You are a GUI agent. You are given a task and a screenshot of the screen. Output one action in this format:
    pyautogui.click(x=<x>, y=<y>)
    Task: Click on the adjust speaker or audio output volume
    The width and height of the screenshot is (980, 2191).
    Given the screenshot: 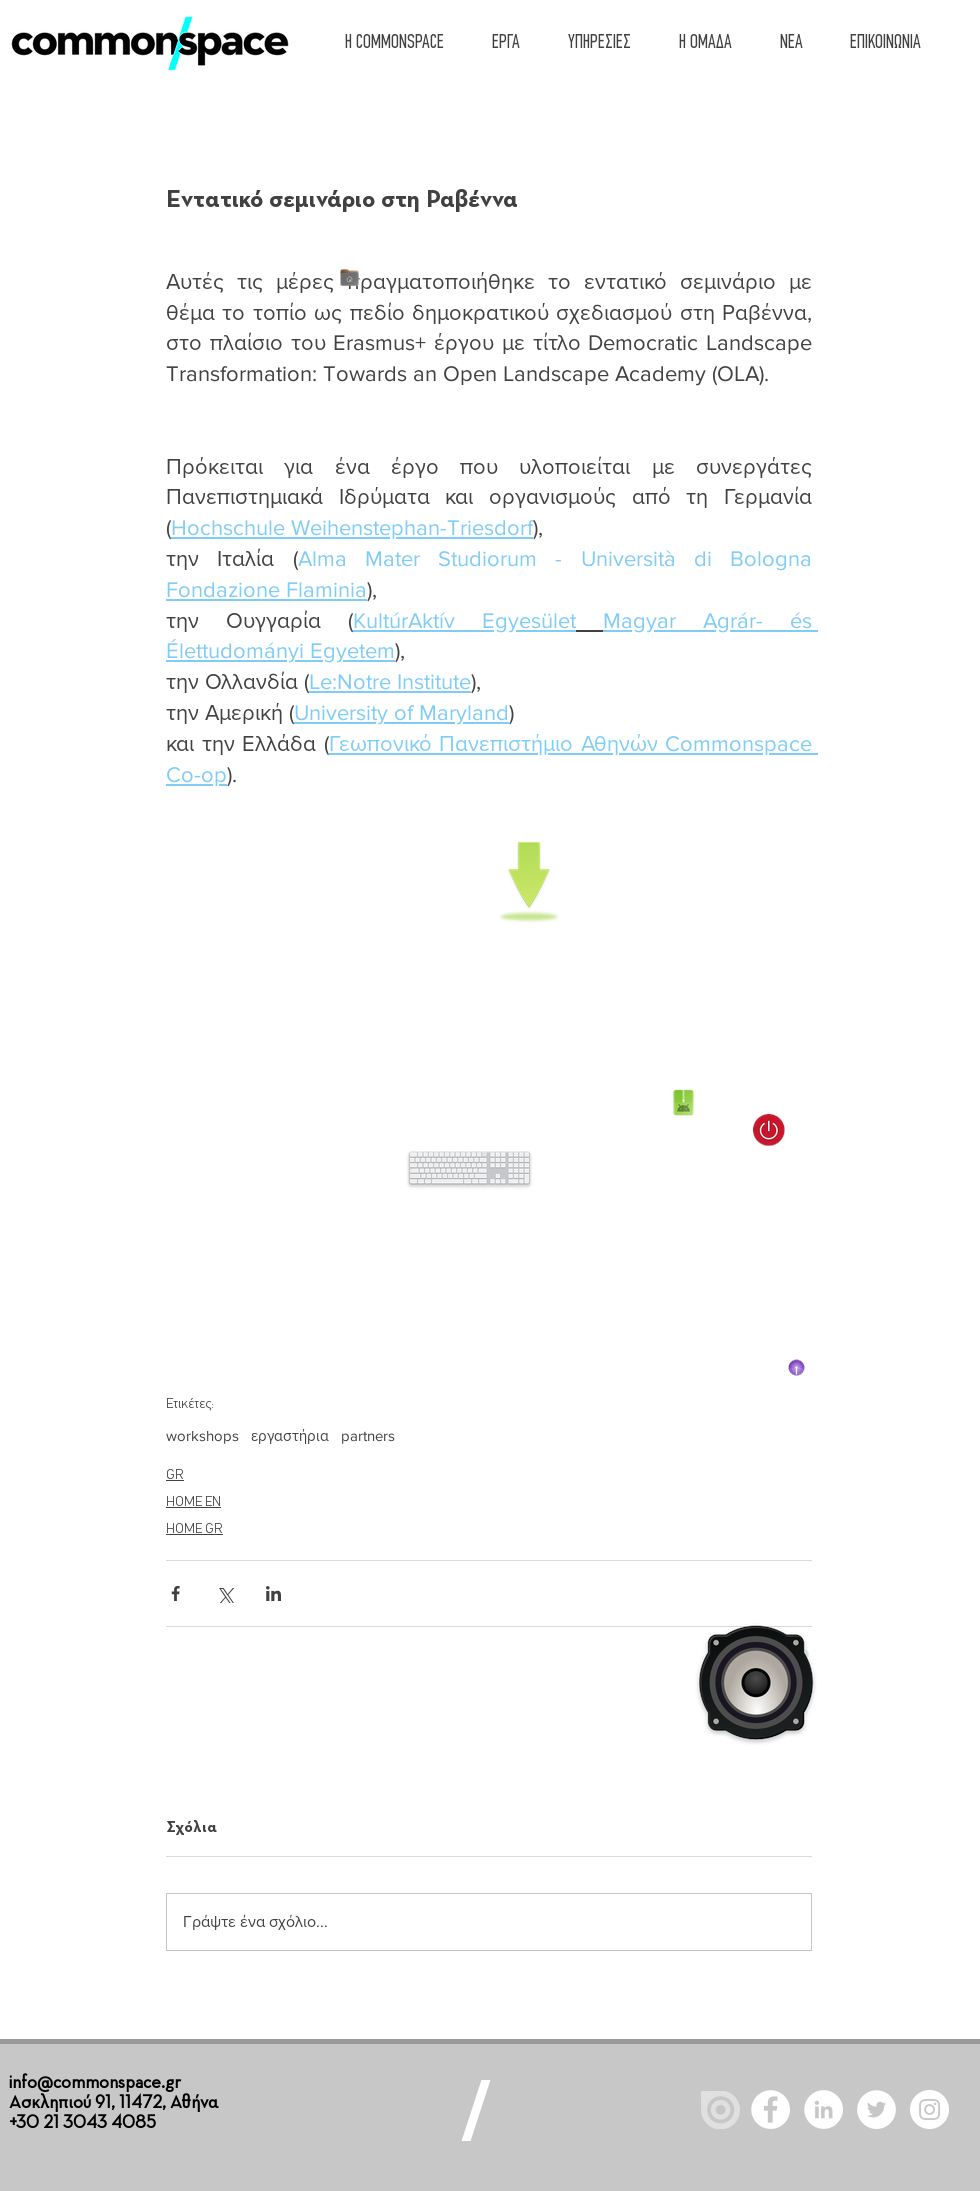 What is the action you would take?
    pyautogui.click(x=756, y=1682)
    